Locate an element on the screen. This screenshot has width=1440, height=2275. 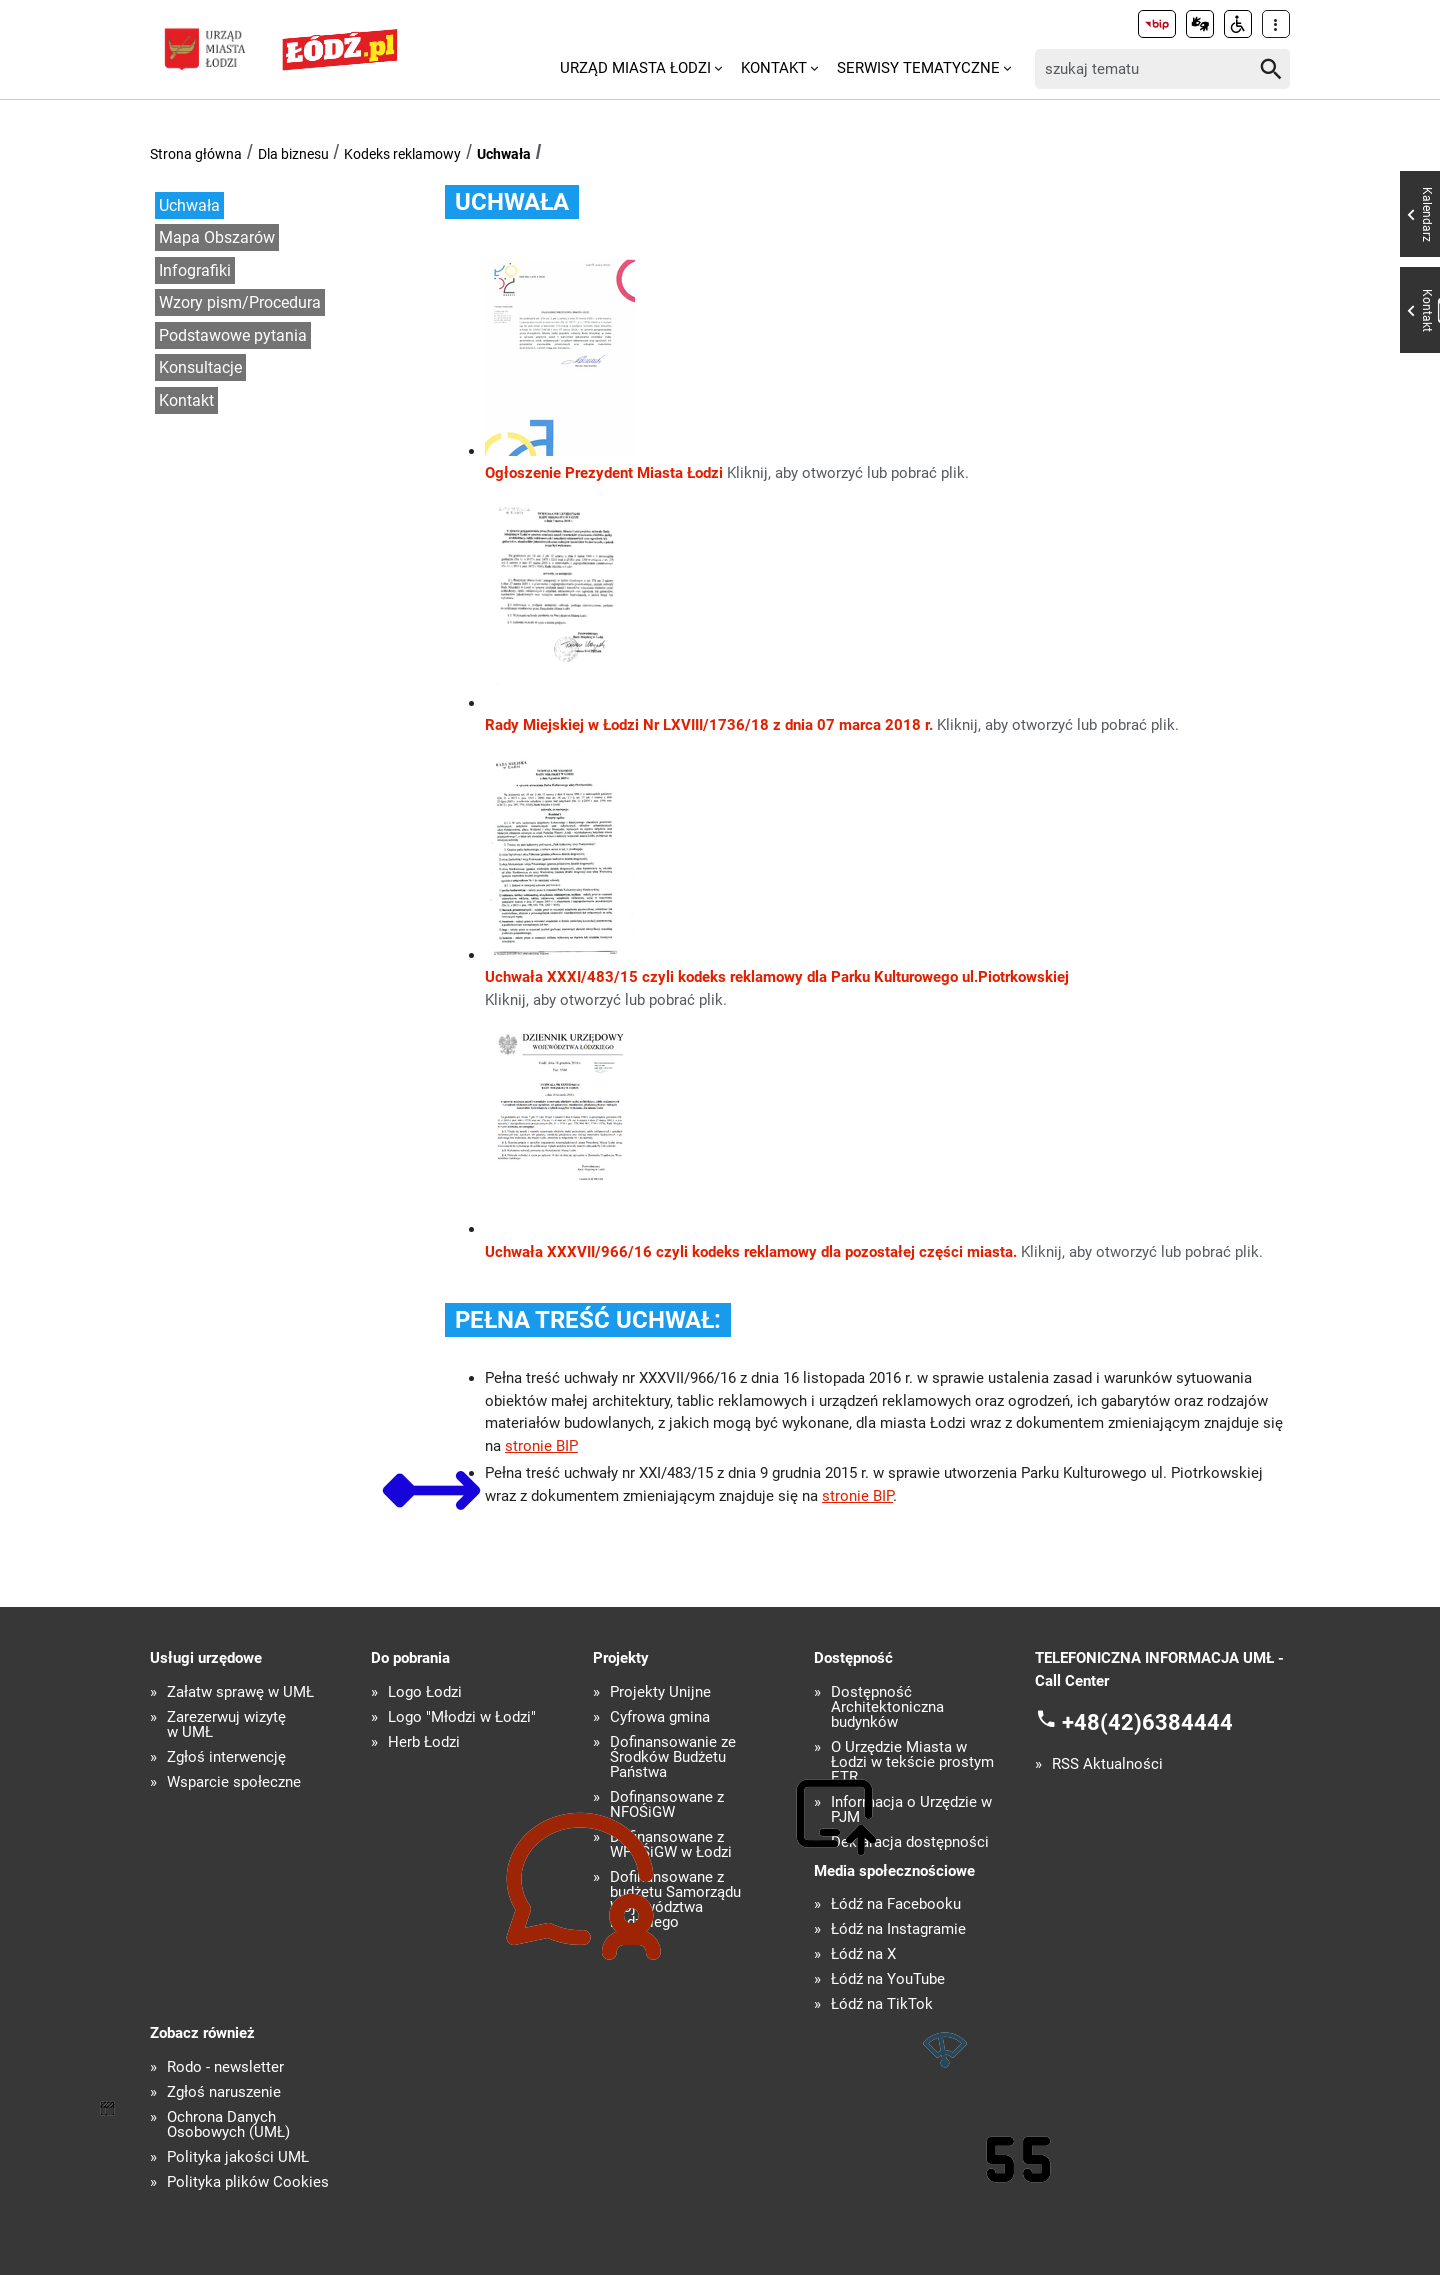
toggle windshield wiper controls is located at coordinates (945, 2050).